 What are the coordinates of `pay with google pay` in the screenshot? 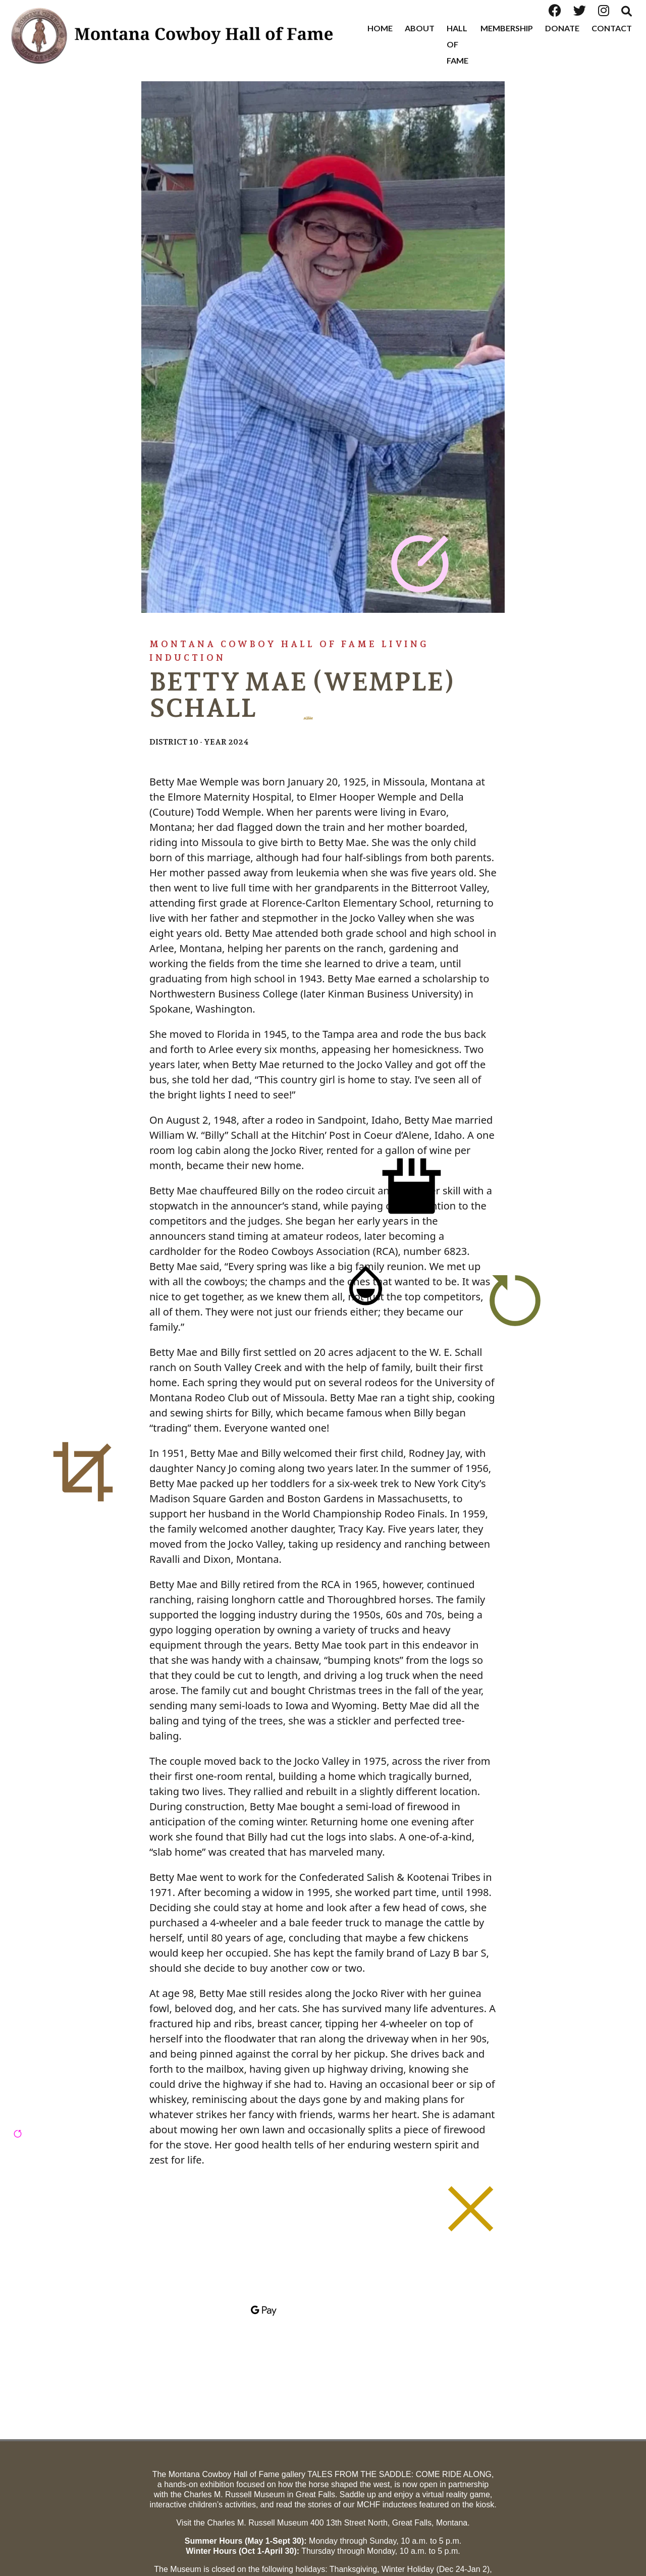 It's located at (263, 2310).